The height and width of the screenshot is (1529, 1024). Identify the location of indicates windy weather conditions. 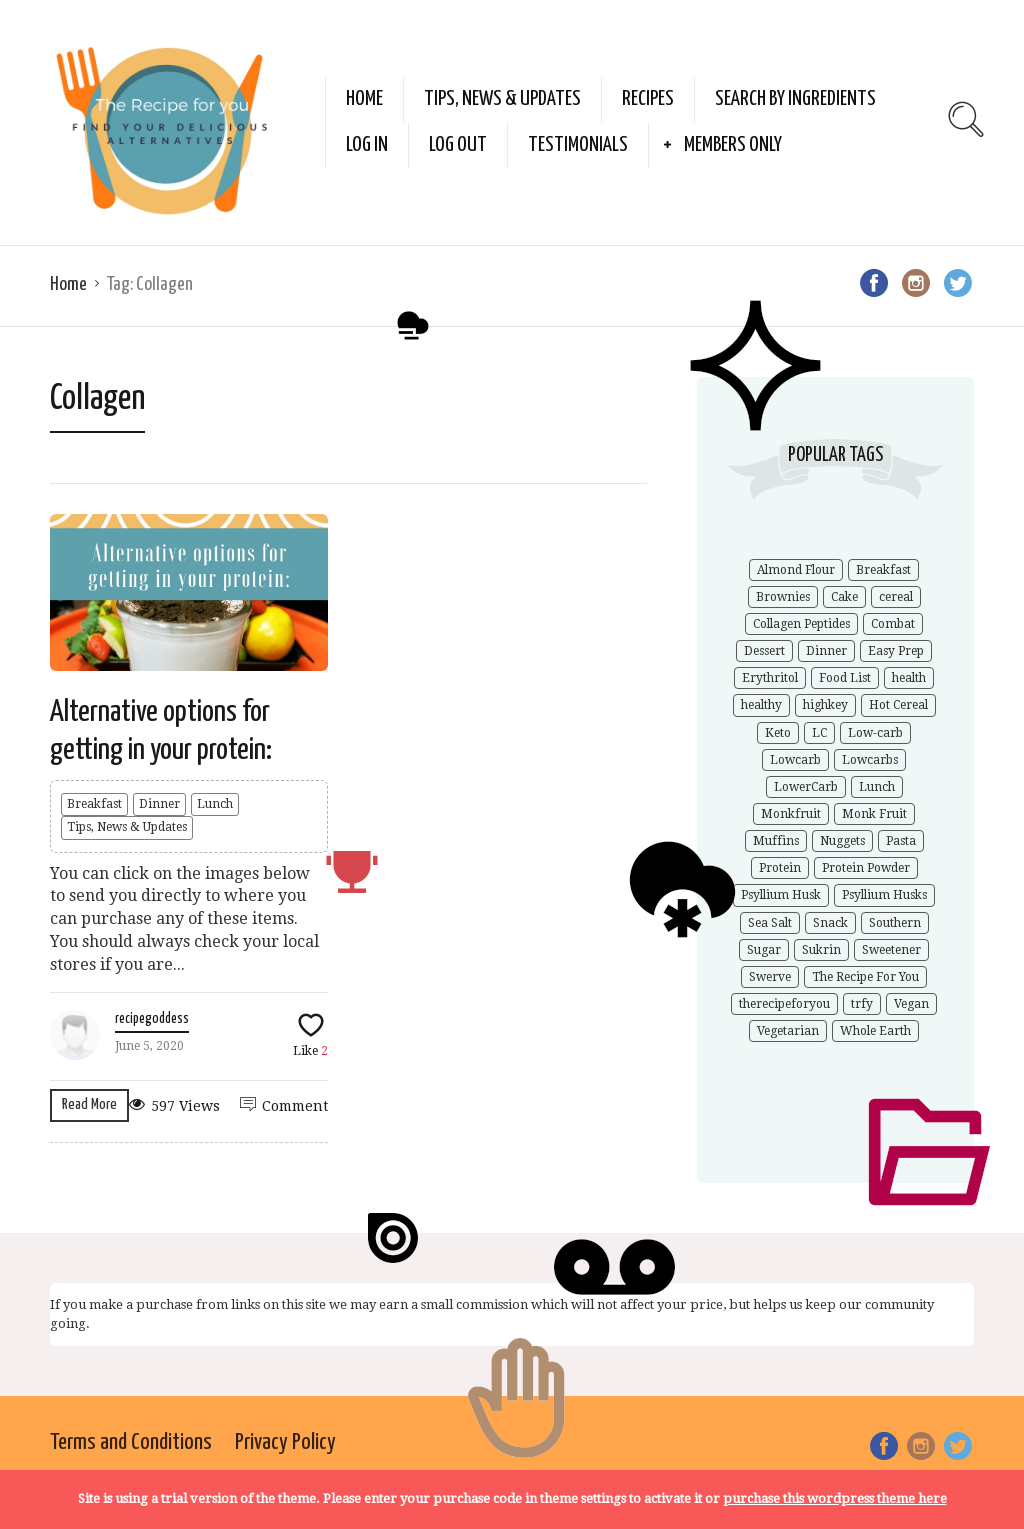
(413, 324).